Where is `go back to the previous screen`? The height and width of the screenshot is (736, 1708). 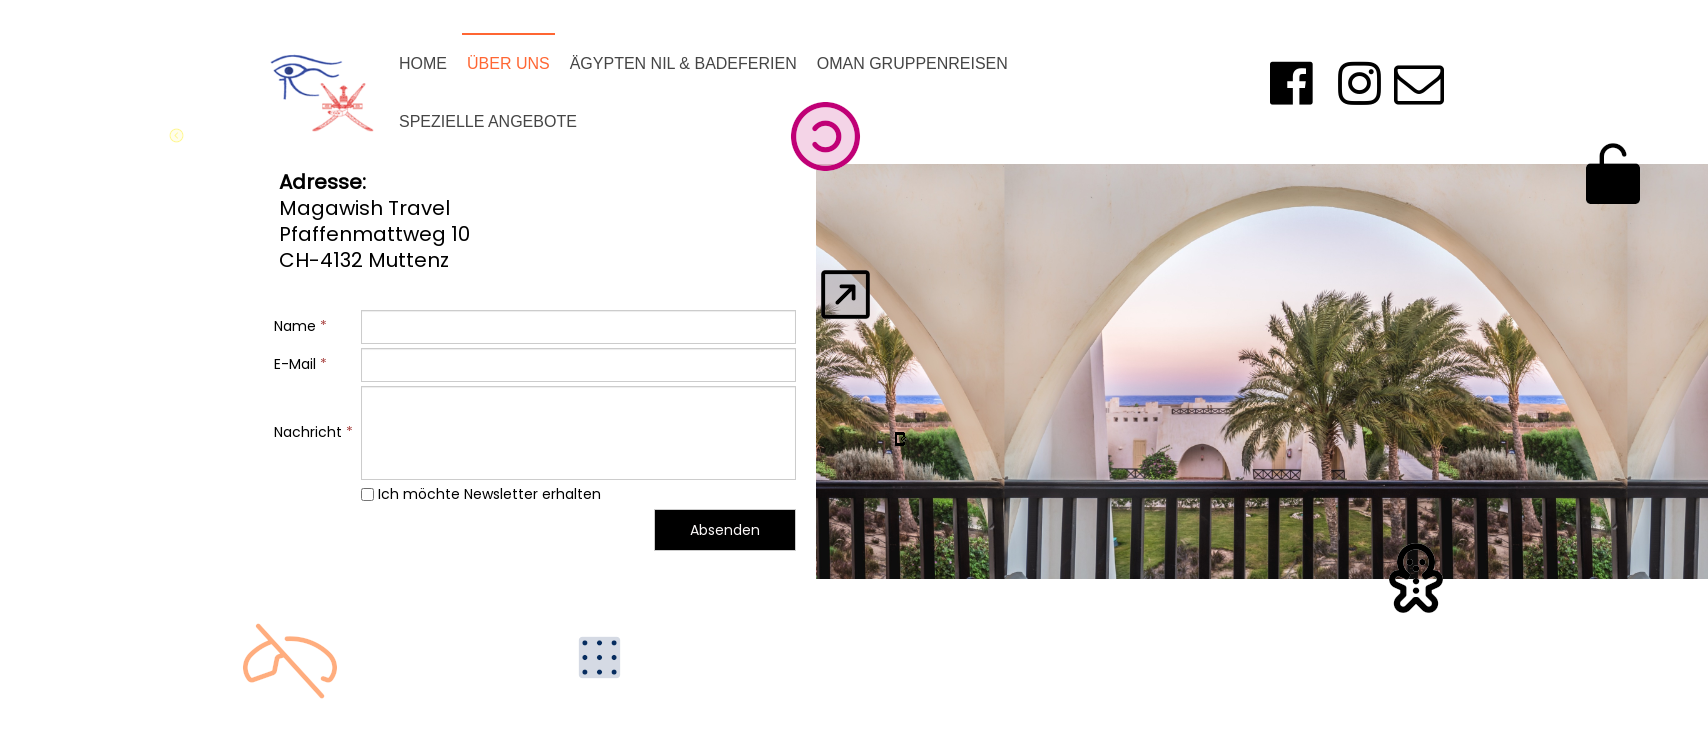 go back to the previous screen is located at coordinates (176, 135).